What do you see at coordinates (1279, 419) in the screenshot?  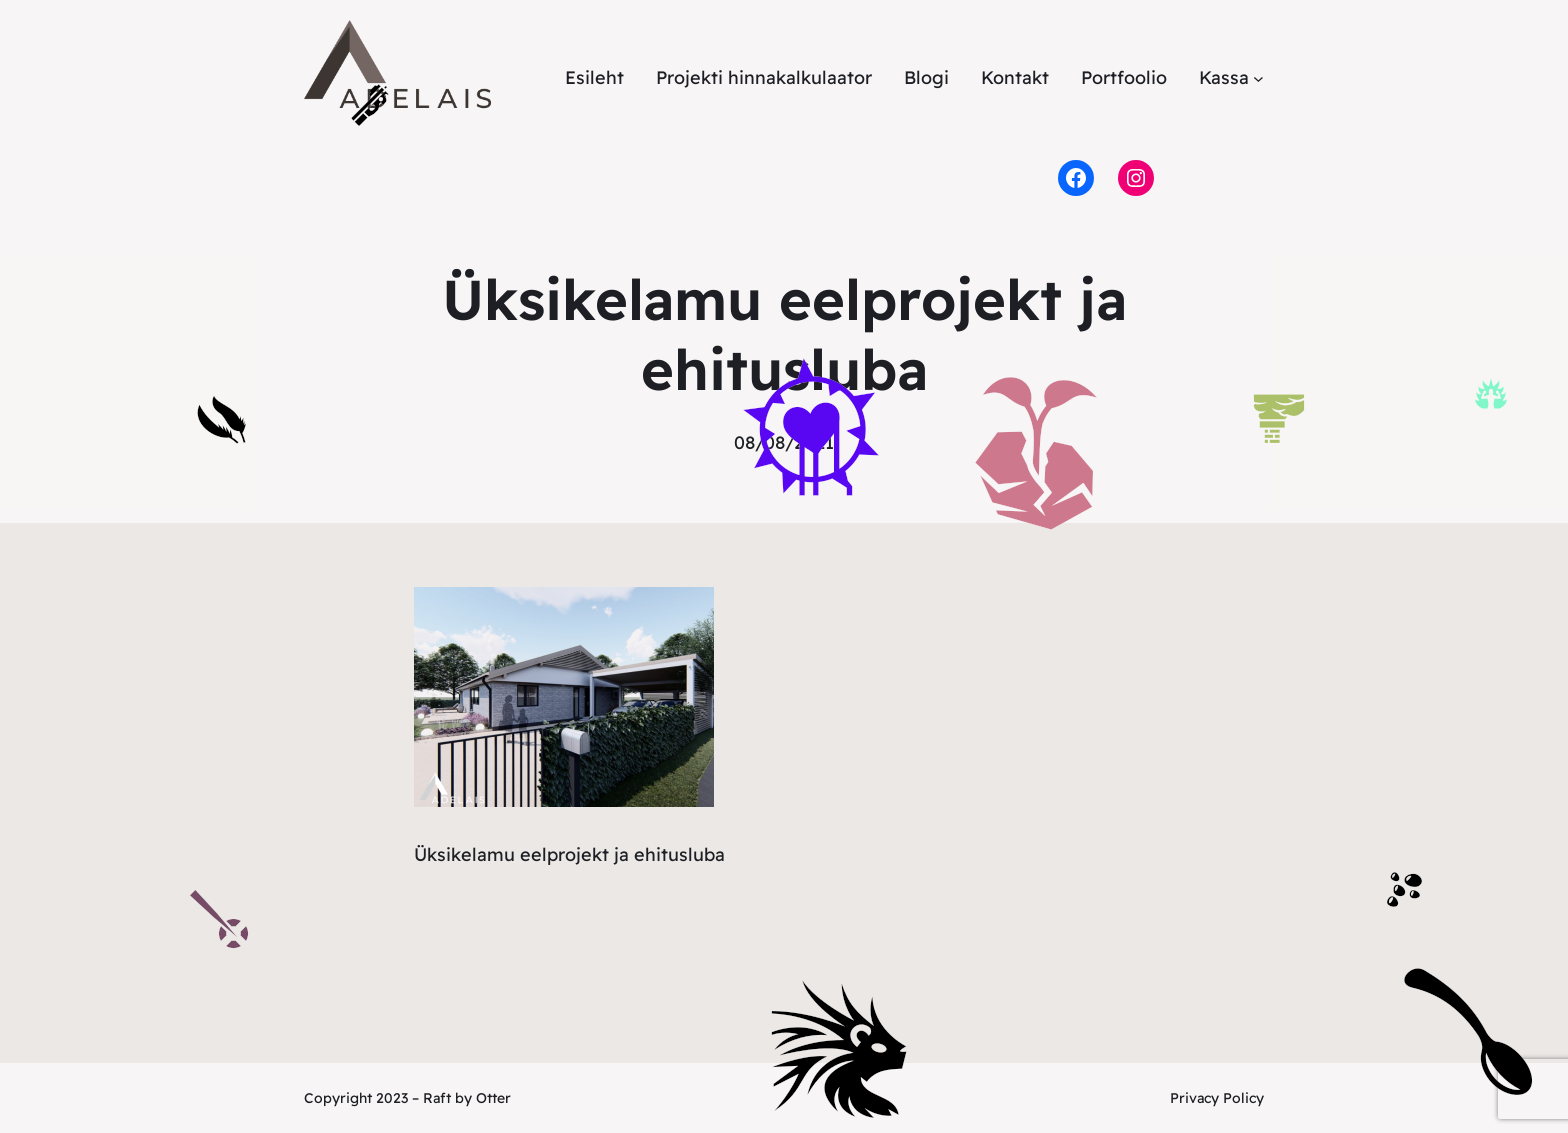 I see `indicates a fireplace or heating feature` at bounding box center [1279, 419].